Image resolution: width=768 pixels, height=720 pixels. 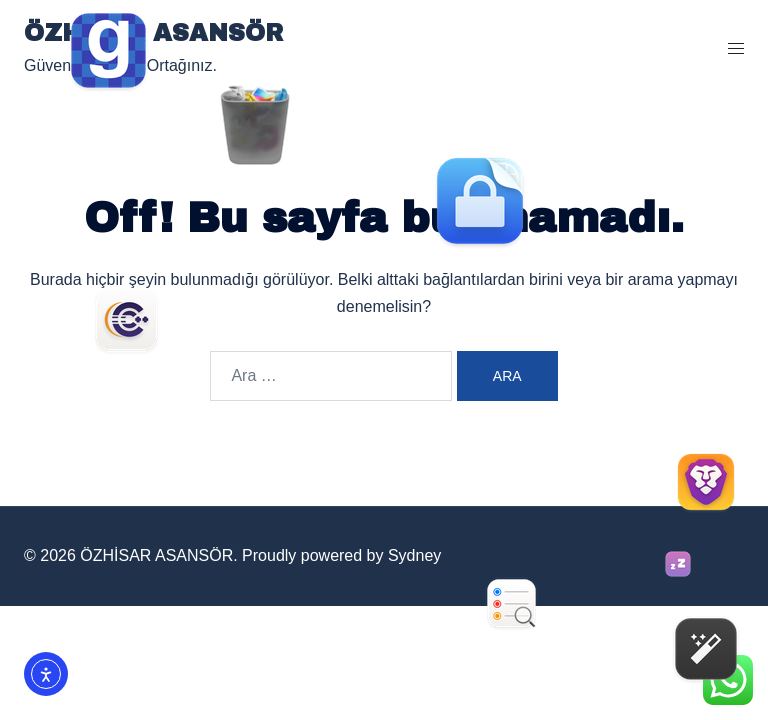 I want to click on open the log viewer application, so click(x=511, y=603).